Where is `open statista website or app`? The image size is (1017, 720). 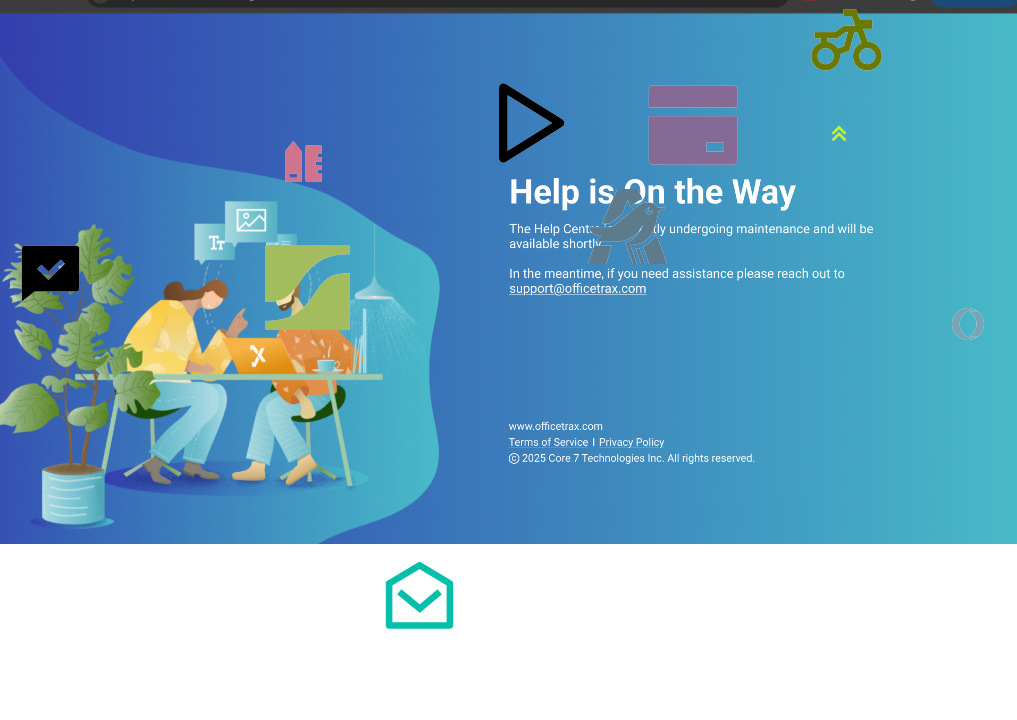
open statista website or app is located at coordinates (307, 287).